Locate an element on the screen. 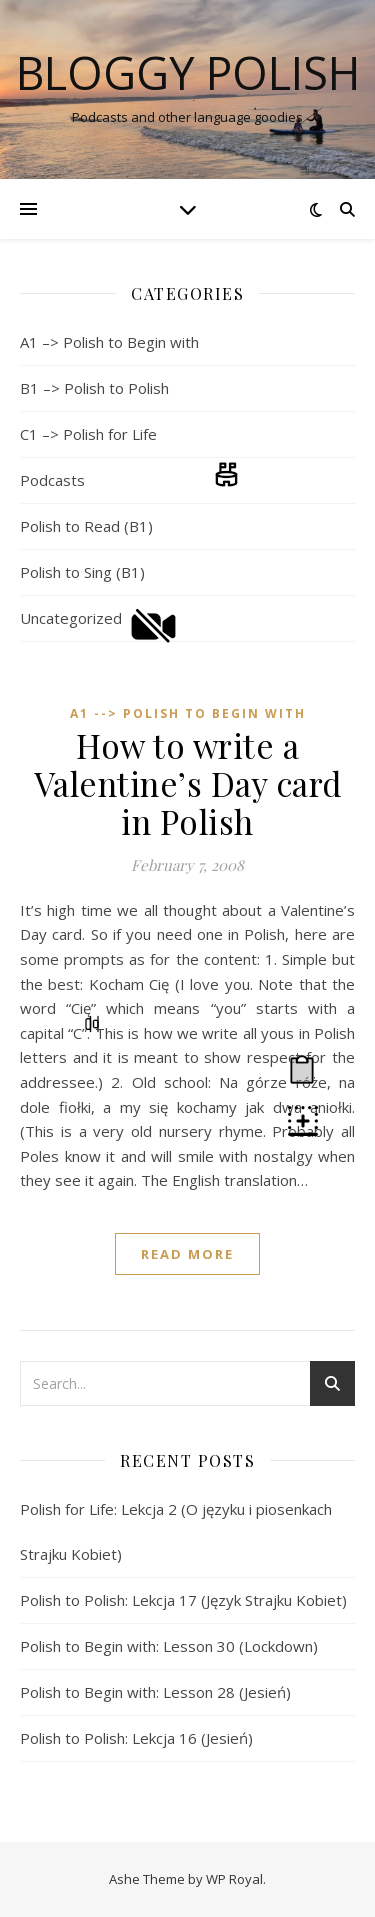 The width and height of the screenshot is (375, 1917). add a bottom border to selected cells or elements is located at coordinates (303, 1121).